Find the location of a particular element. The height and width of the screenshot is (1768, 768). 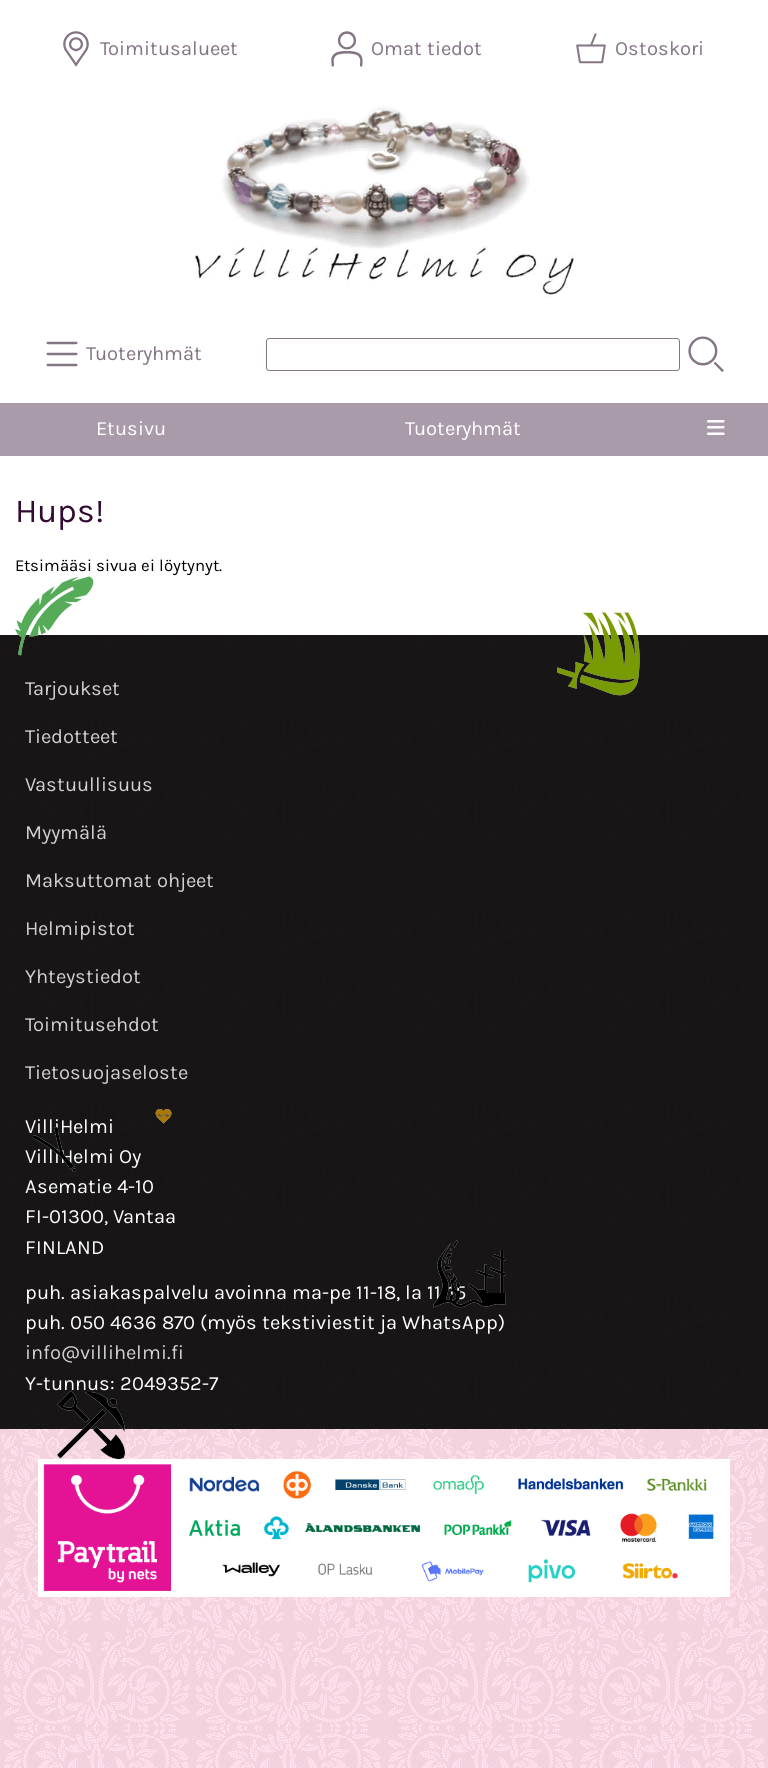

view health or fitness tracking data is located at coordinates (163, 1116).